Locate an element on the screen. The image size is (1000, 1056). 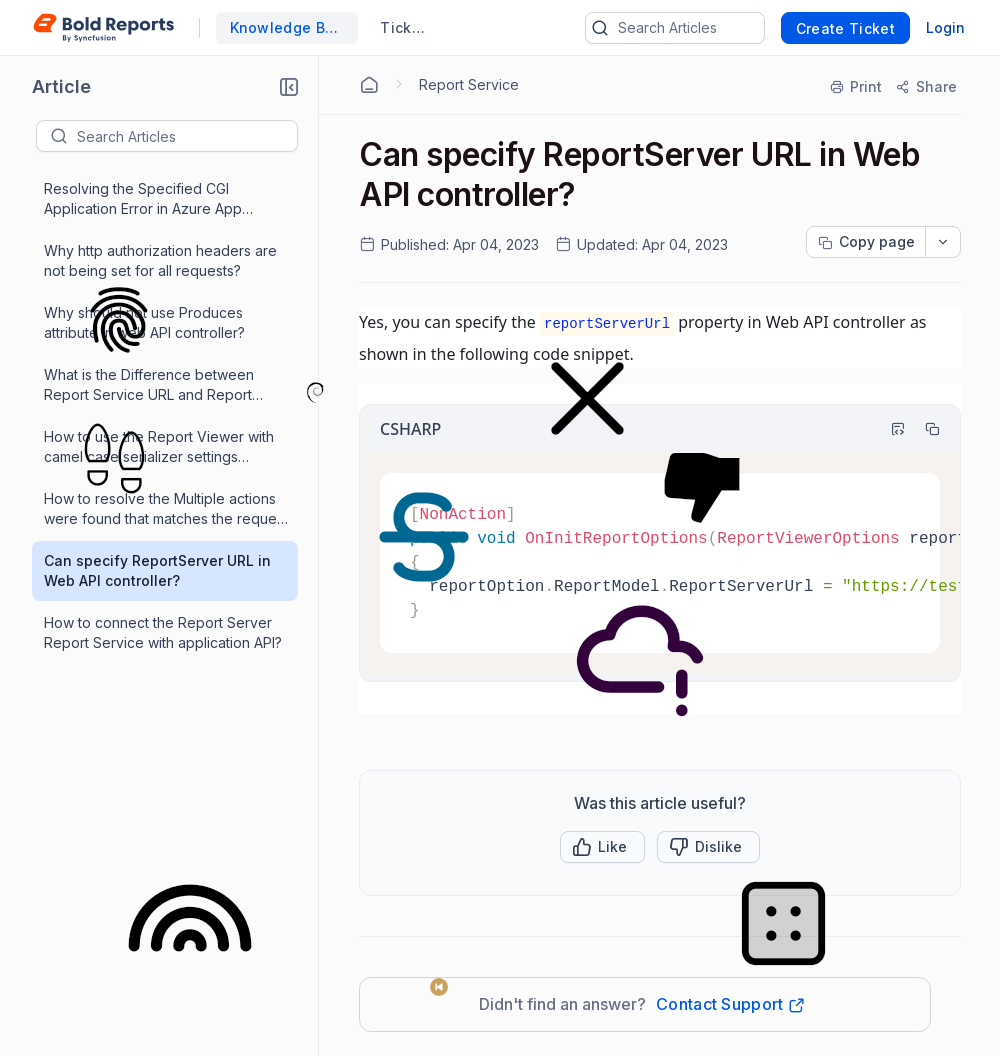
authenticate with fingerprint is located at coordinates (119, 320).